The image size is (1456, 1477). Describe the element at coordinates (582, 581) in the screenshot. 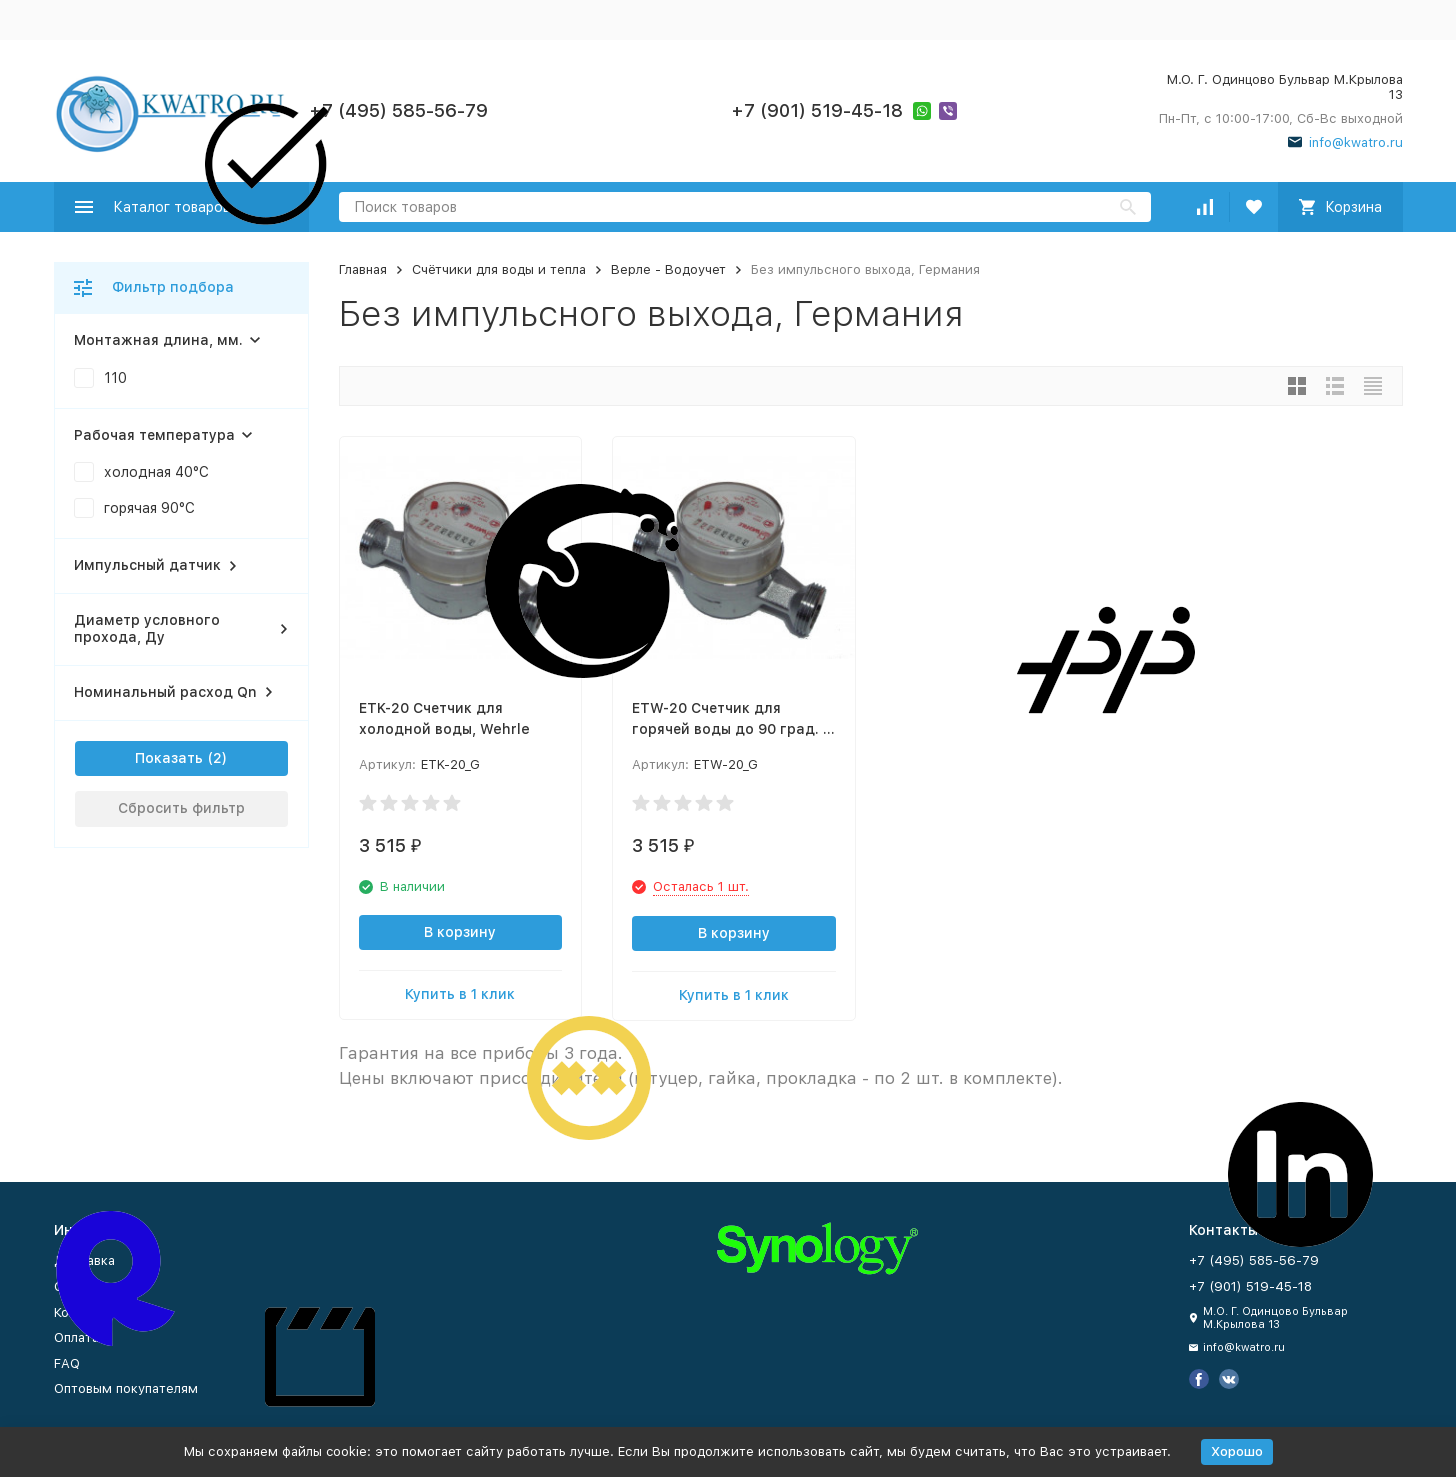

I see `open lutris gaming platform` at that location.